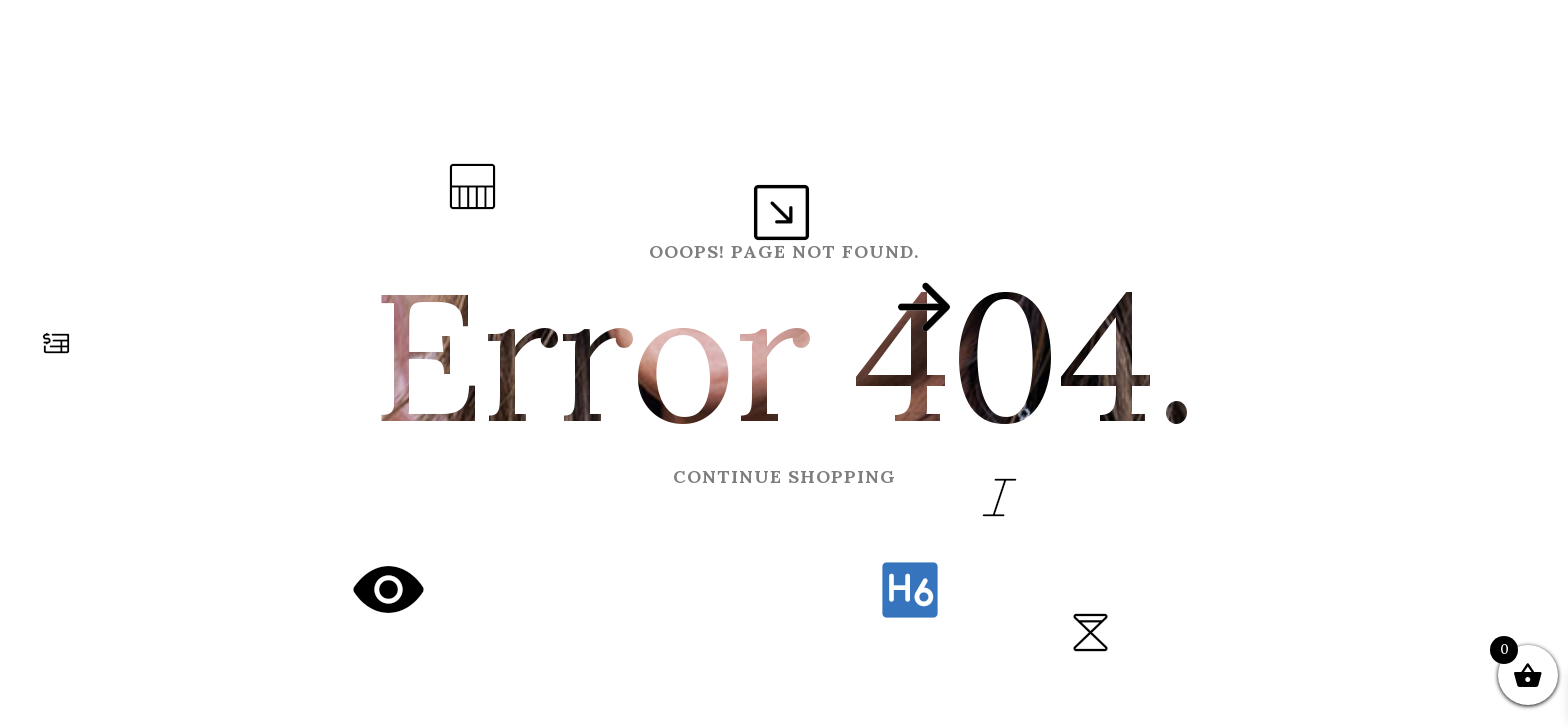 Image resolution: width=1568 pixels, height=727 pixels. I want to click on toggle bottom panel visibility, so click(472, 186).